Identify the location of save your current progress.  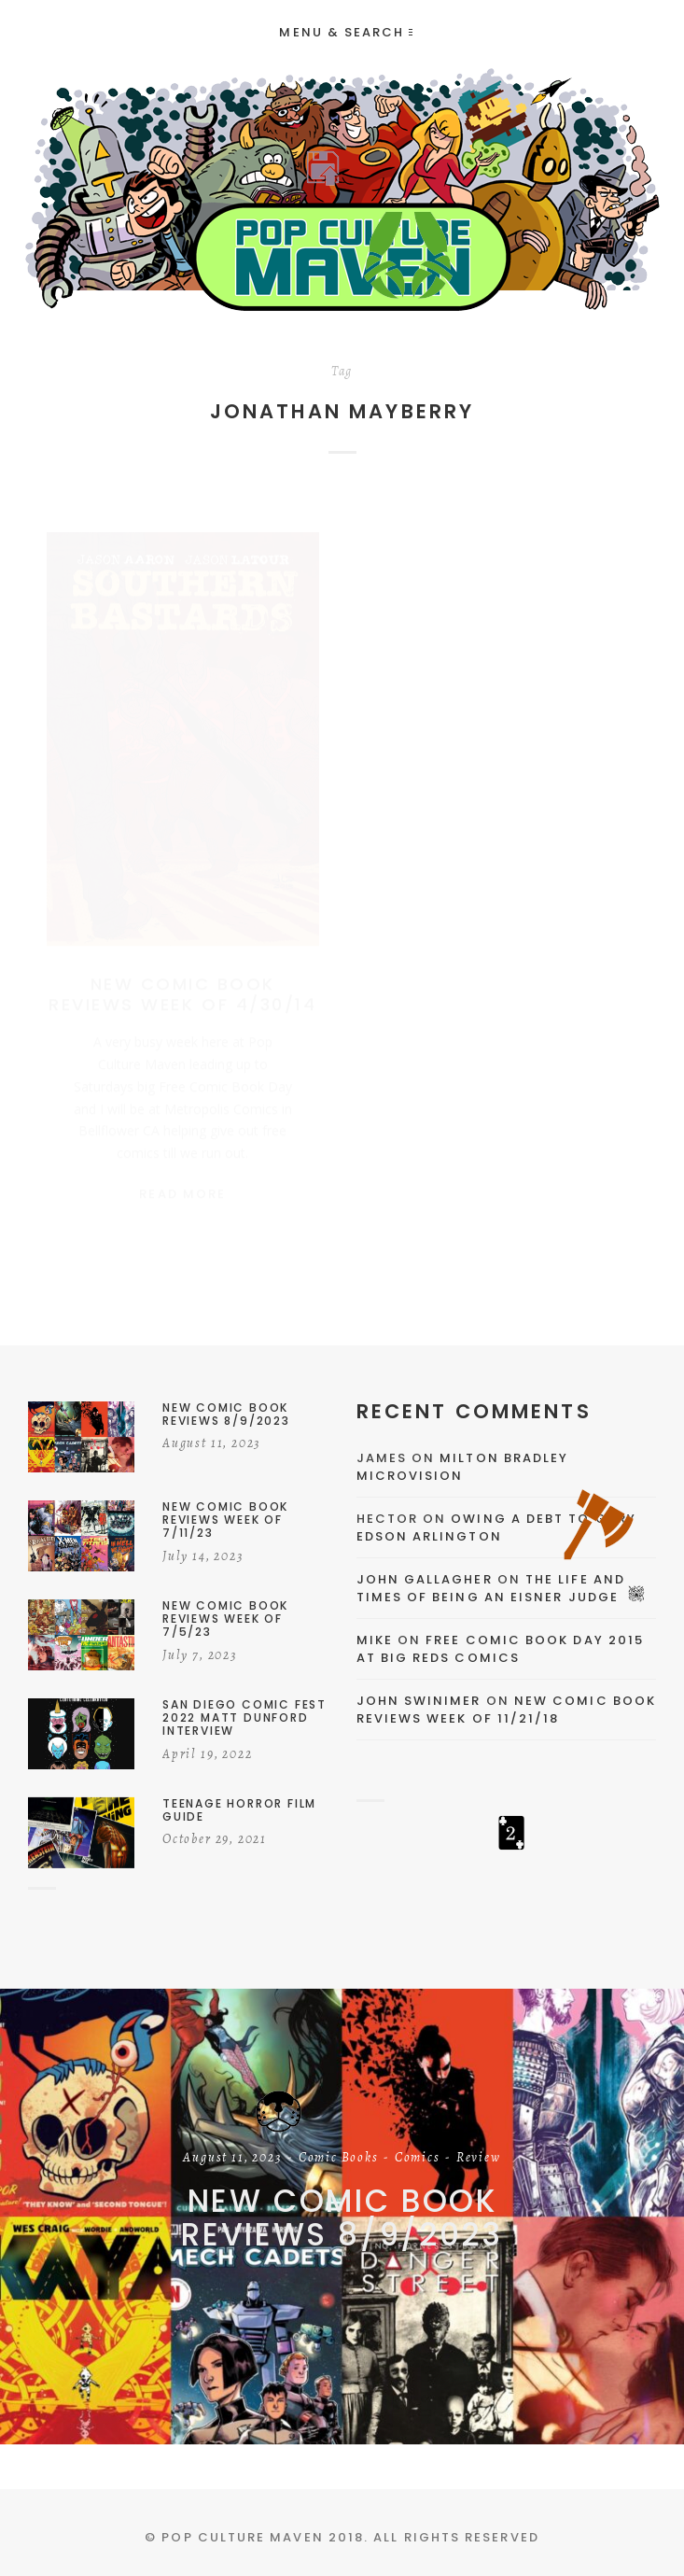
(323, 167).